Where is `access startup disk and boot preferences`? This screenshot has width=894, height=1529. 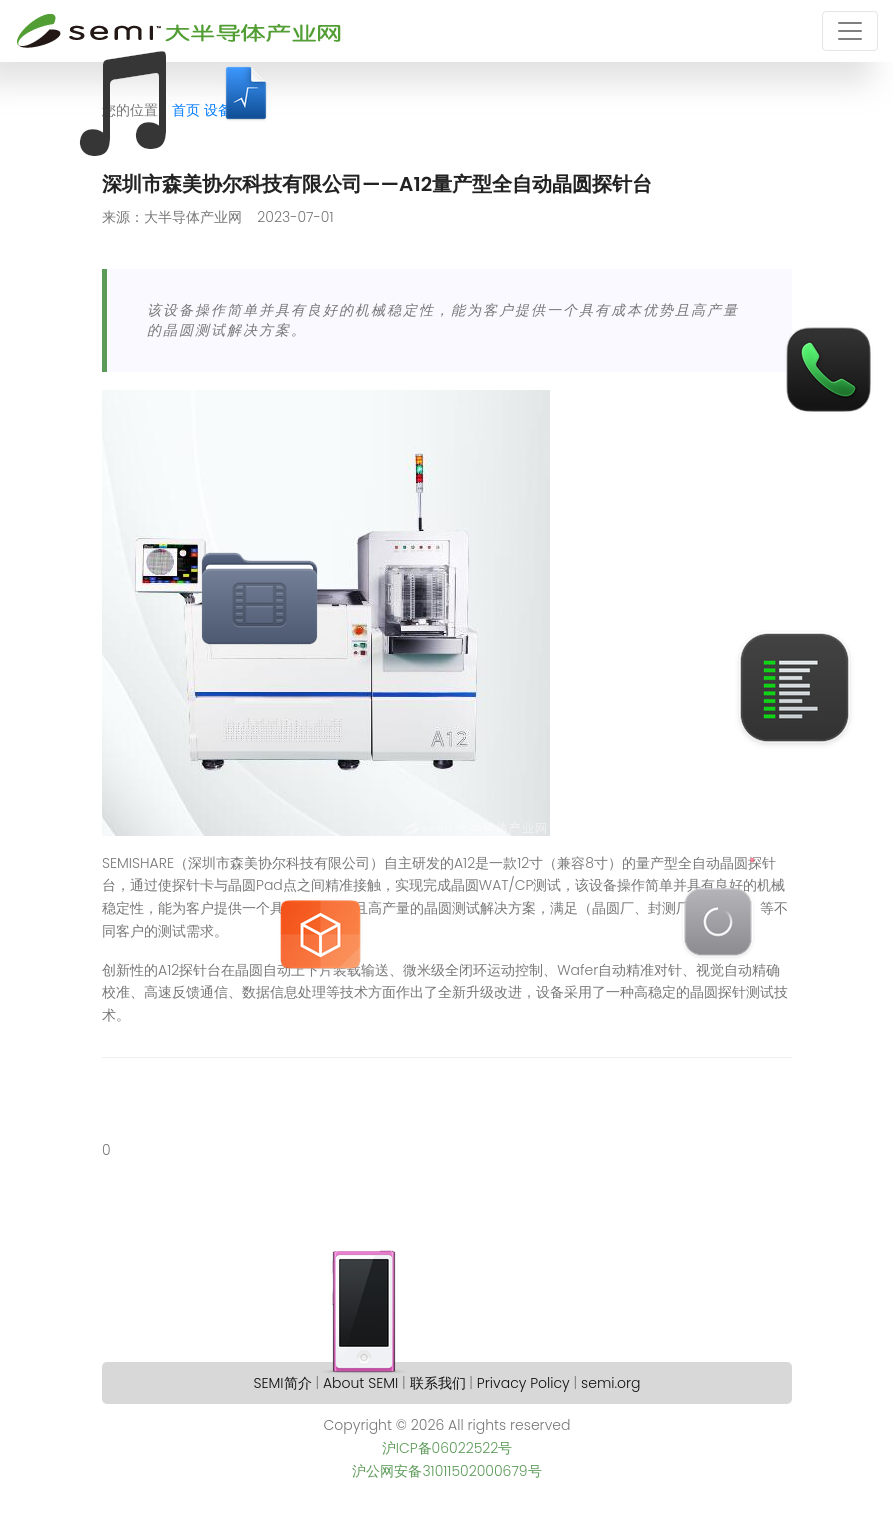 access startup disk and boot preferences is located at coordinates (794, 689).